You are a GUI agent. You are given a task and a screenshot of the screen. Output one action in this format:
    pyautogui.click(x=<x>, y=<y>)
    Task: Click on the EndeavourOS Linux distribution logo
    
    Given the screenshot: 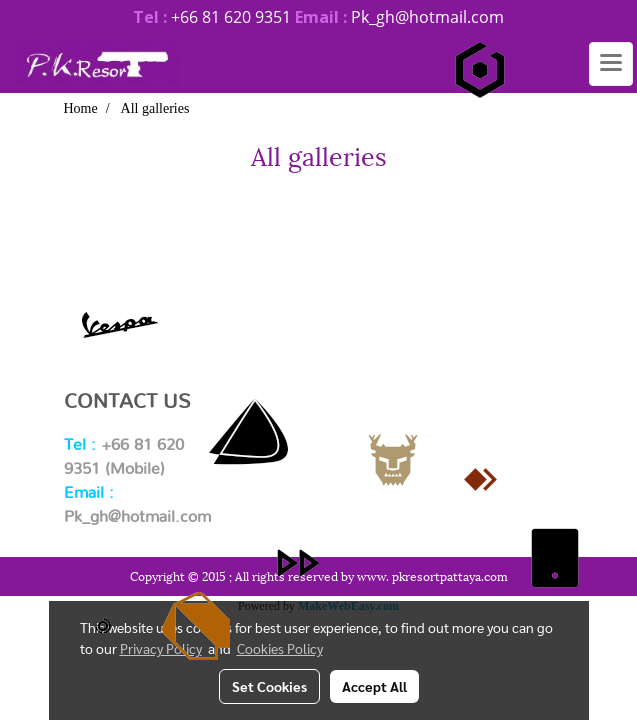 What is the action you would take?
    pyautogui.click(x=248, y=431)
    